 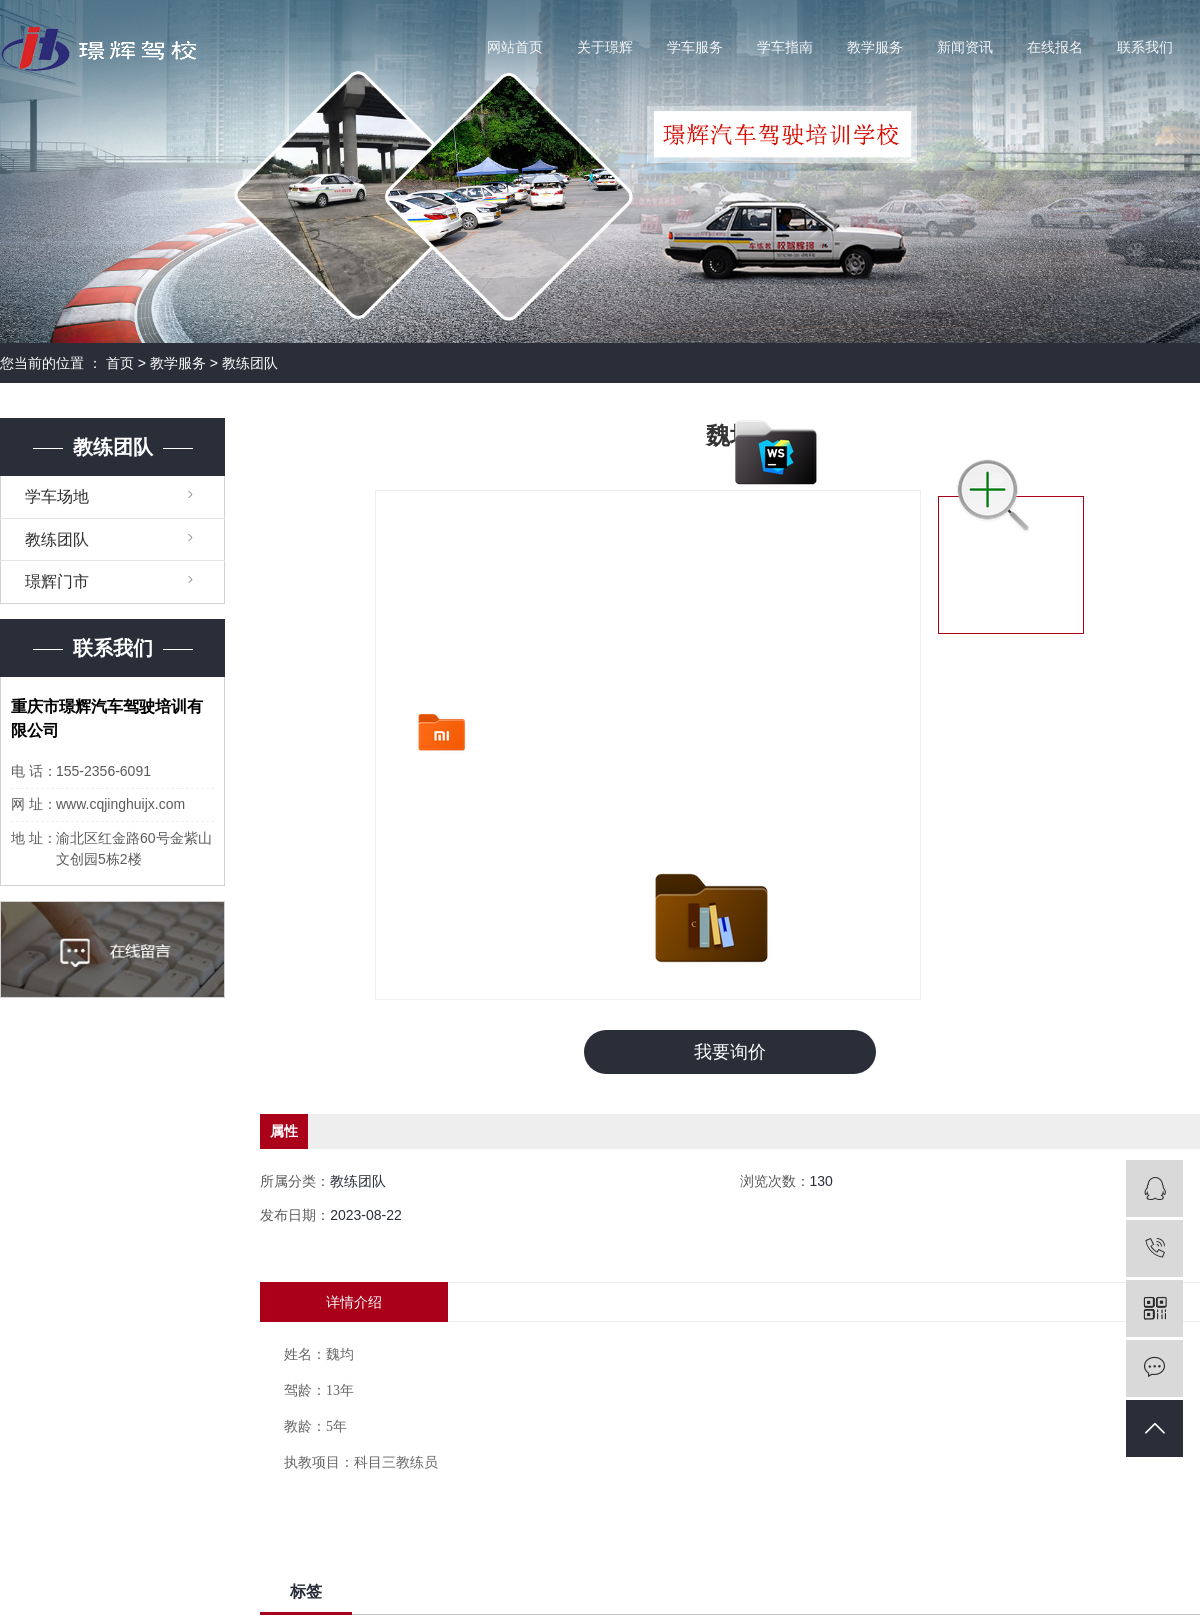 What do you see at coordinates (441, 733) in the screenshot?
I see `open xiaomi-related files folder` at bounding box center [441, 733].